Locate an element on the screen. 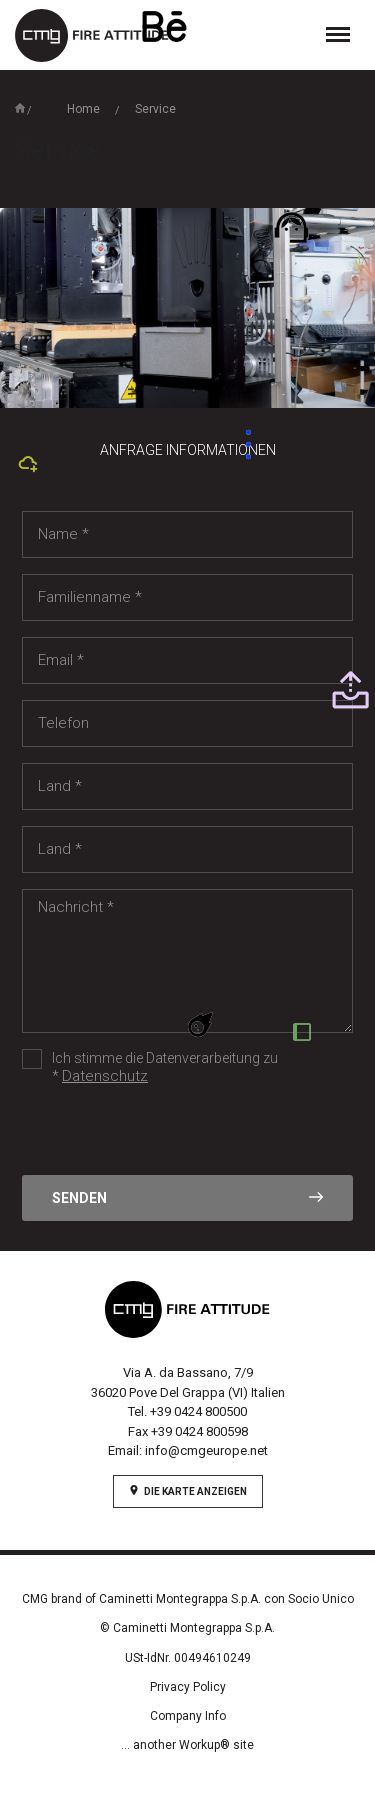 Image resolution: width=375 pixels, height=1820 pixels. upload a new file to cloud storage is located at coordinates (28, 463).